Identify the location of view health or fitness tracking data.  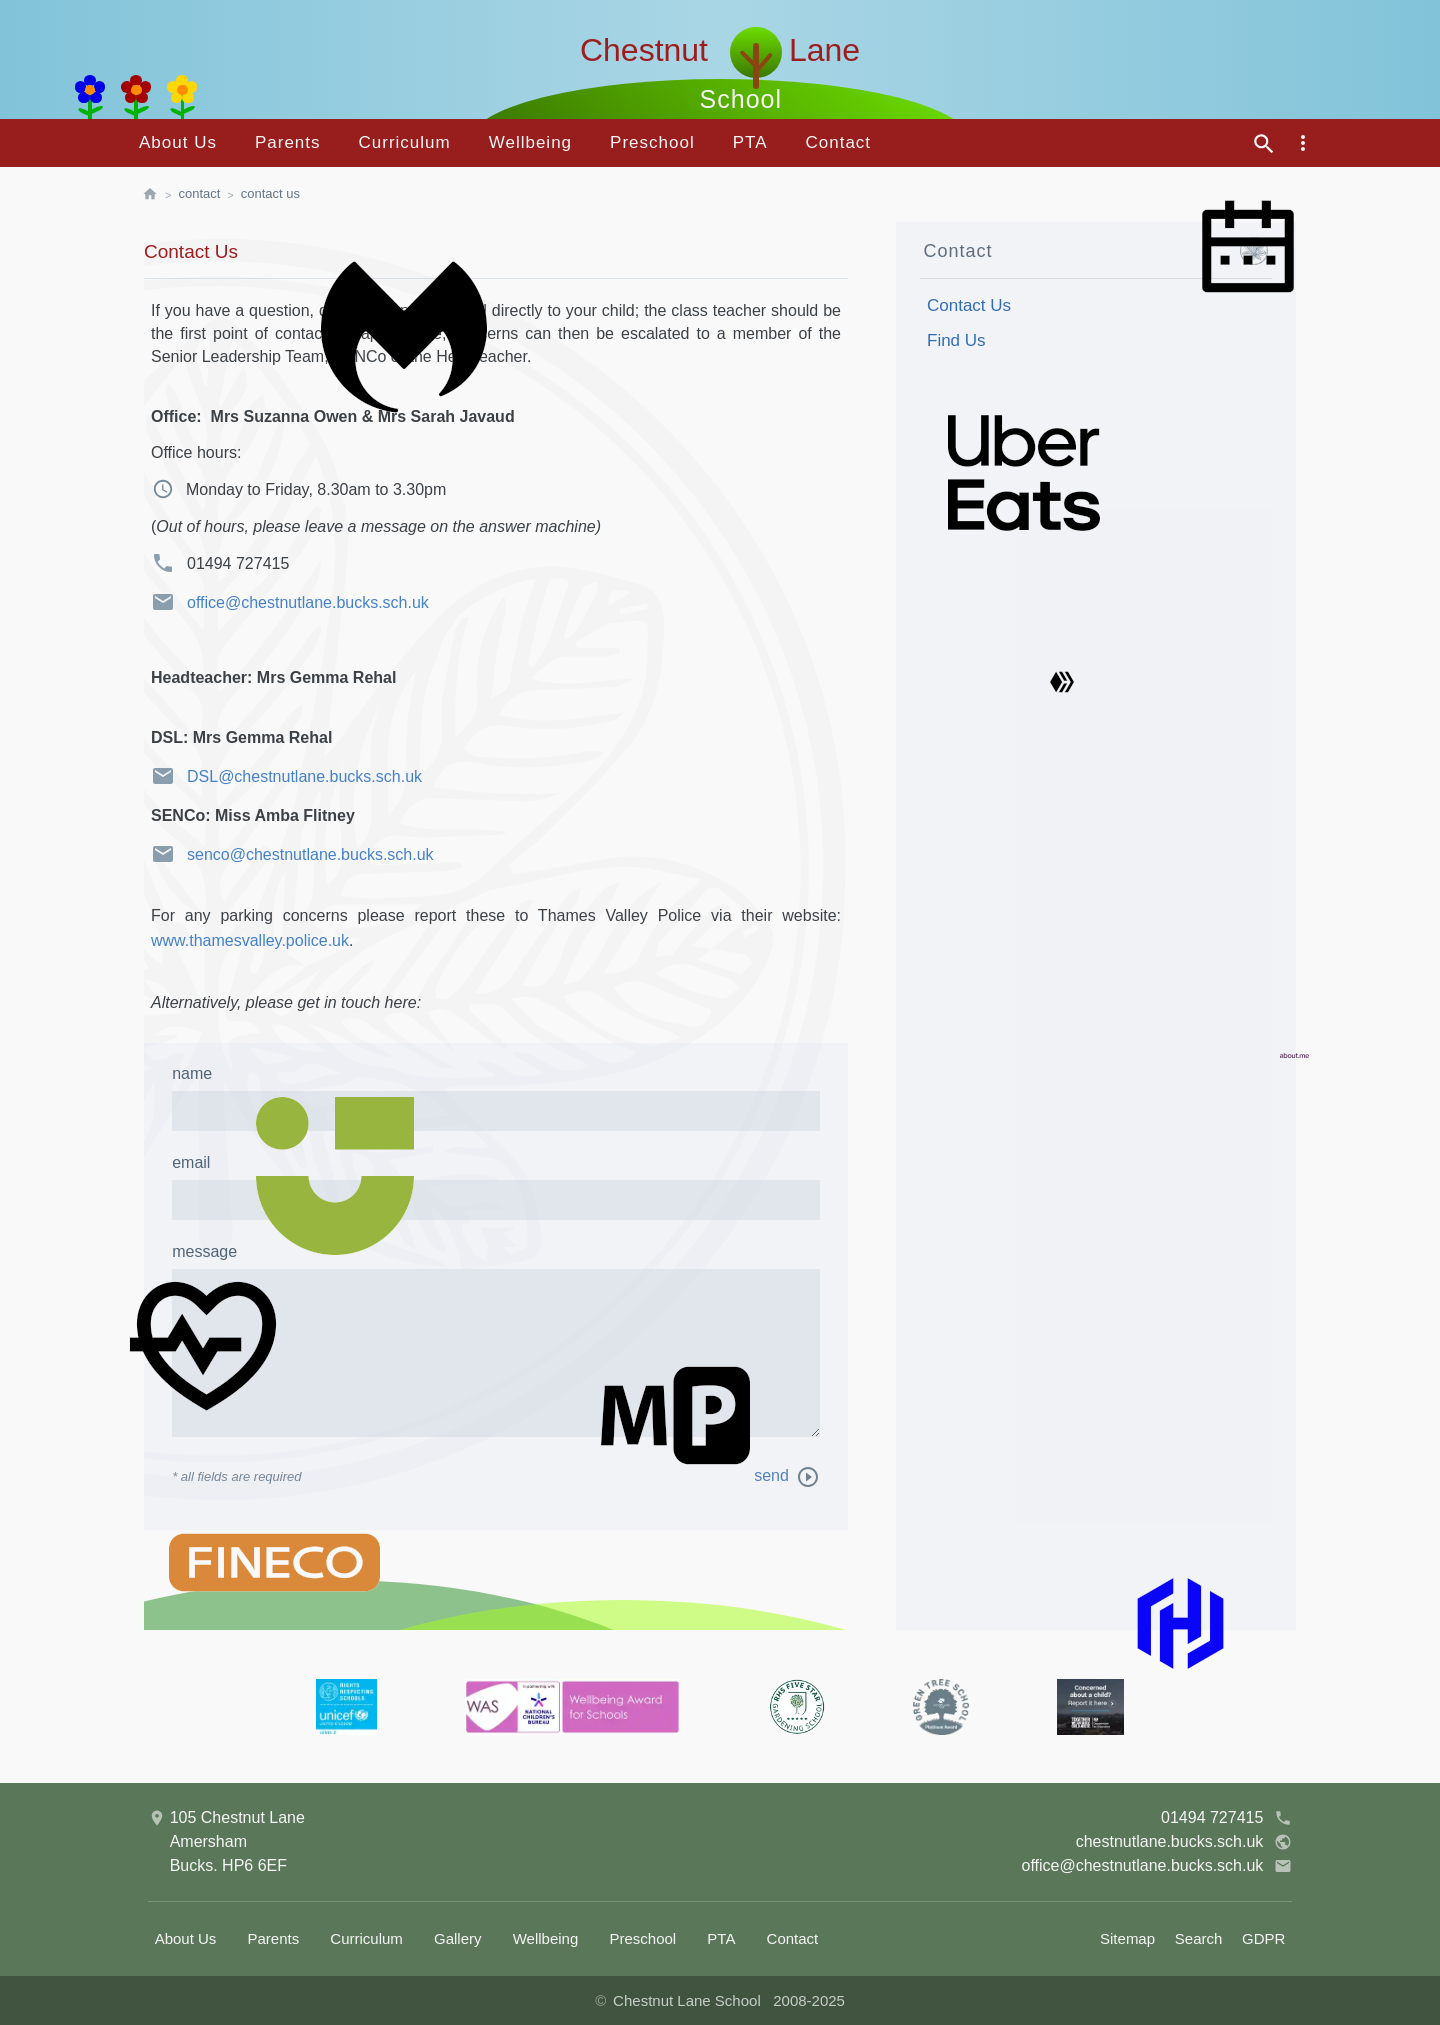
(206, 1344).